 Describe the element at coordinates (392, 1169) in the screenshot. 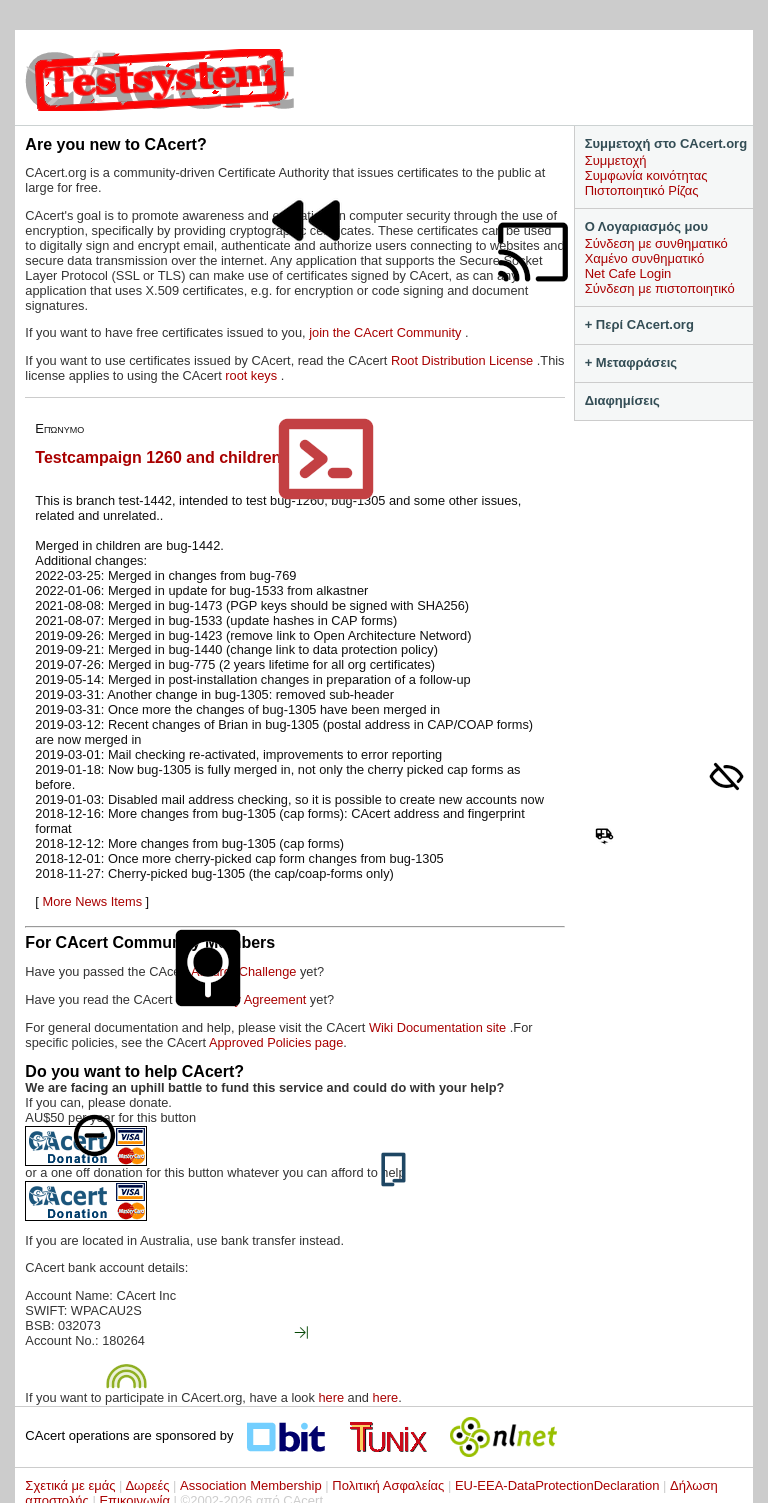

I see `pagekit CMS brand logo` at that location.